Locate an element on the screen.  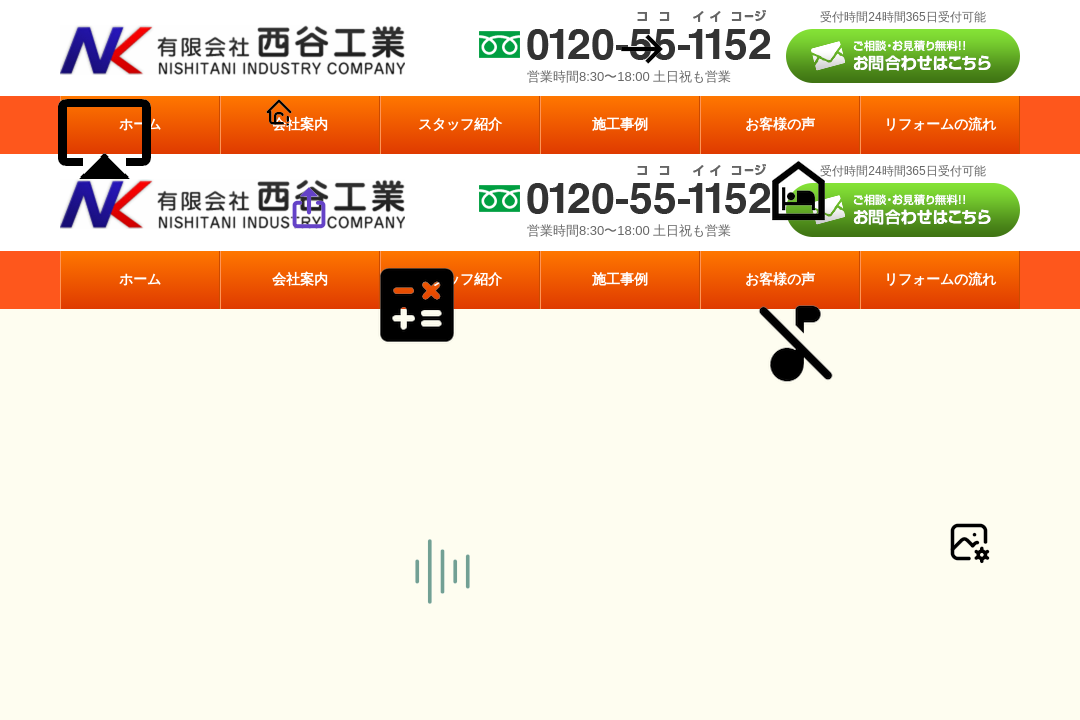
find nearby overnight shelters or accommodations is located at coordinates (798, 190).